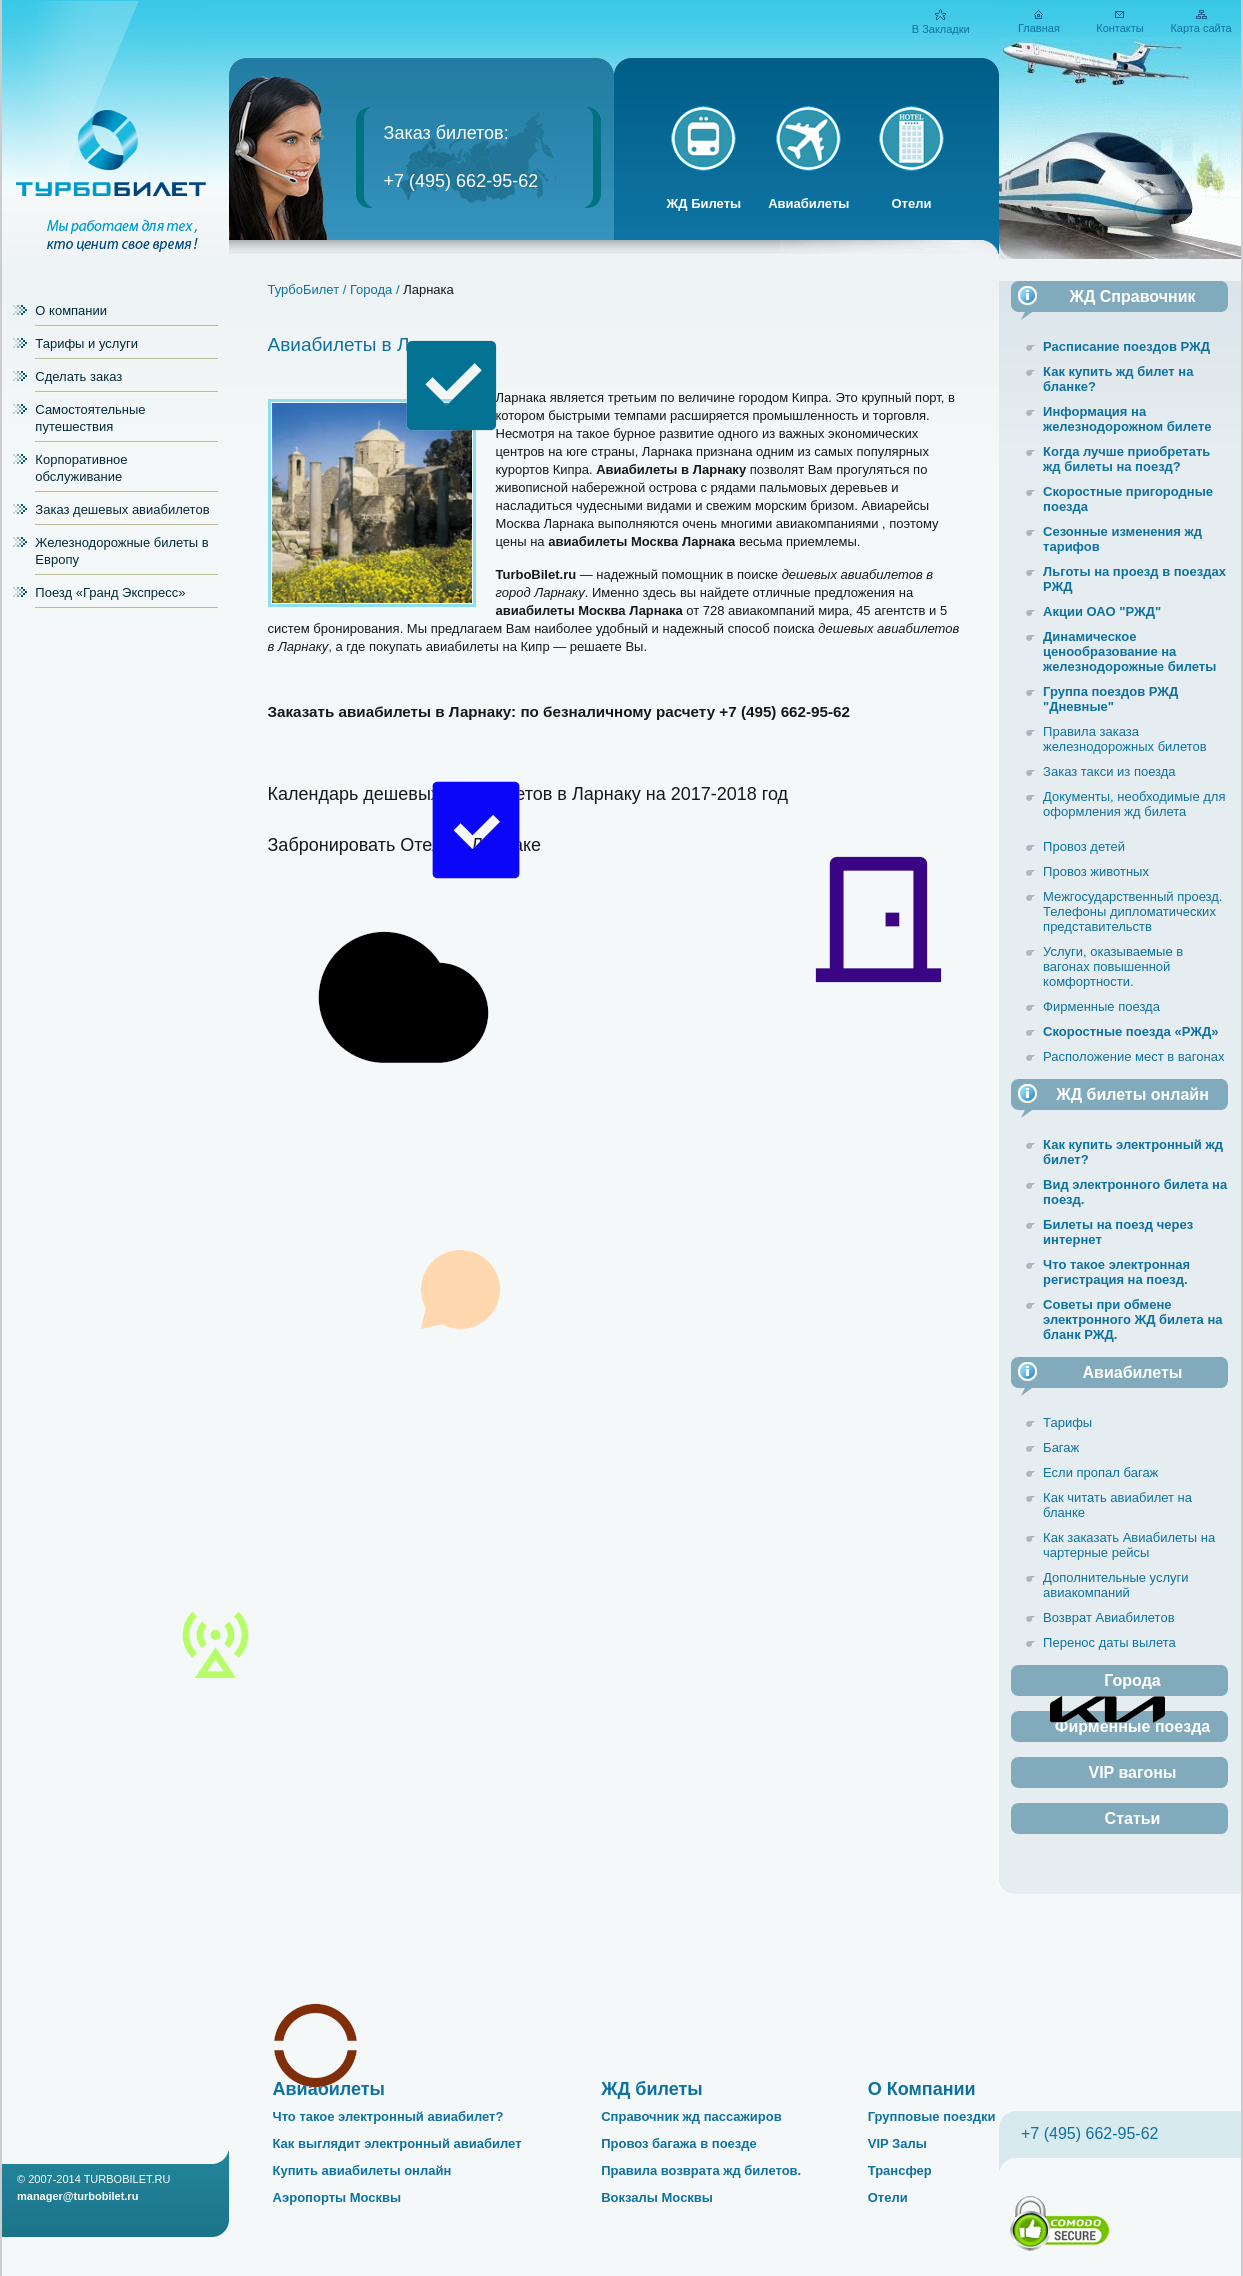 This screenshot has width=1243, height=2276. Describe the element at coordinates (476, 830) in the screenshot. I see `mark task as complete` at that location.